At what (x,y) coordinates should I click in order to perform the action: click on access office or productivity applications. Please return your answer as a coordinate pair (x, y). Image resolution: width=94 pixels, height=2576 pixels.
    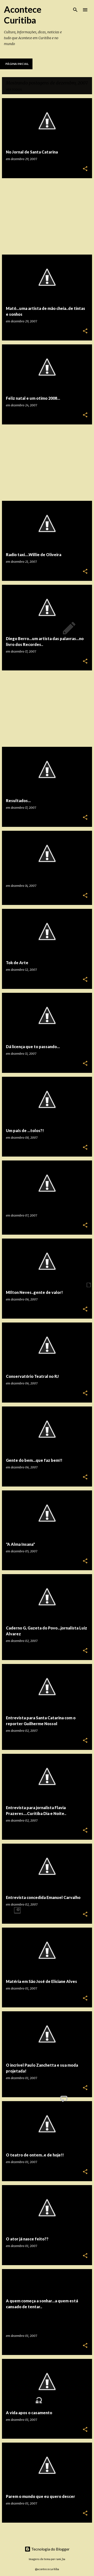
    Looking at the image, I should click on (69, 628).